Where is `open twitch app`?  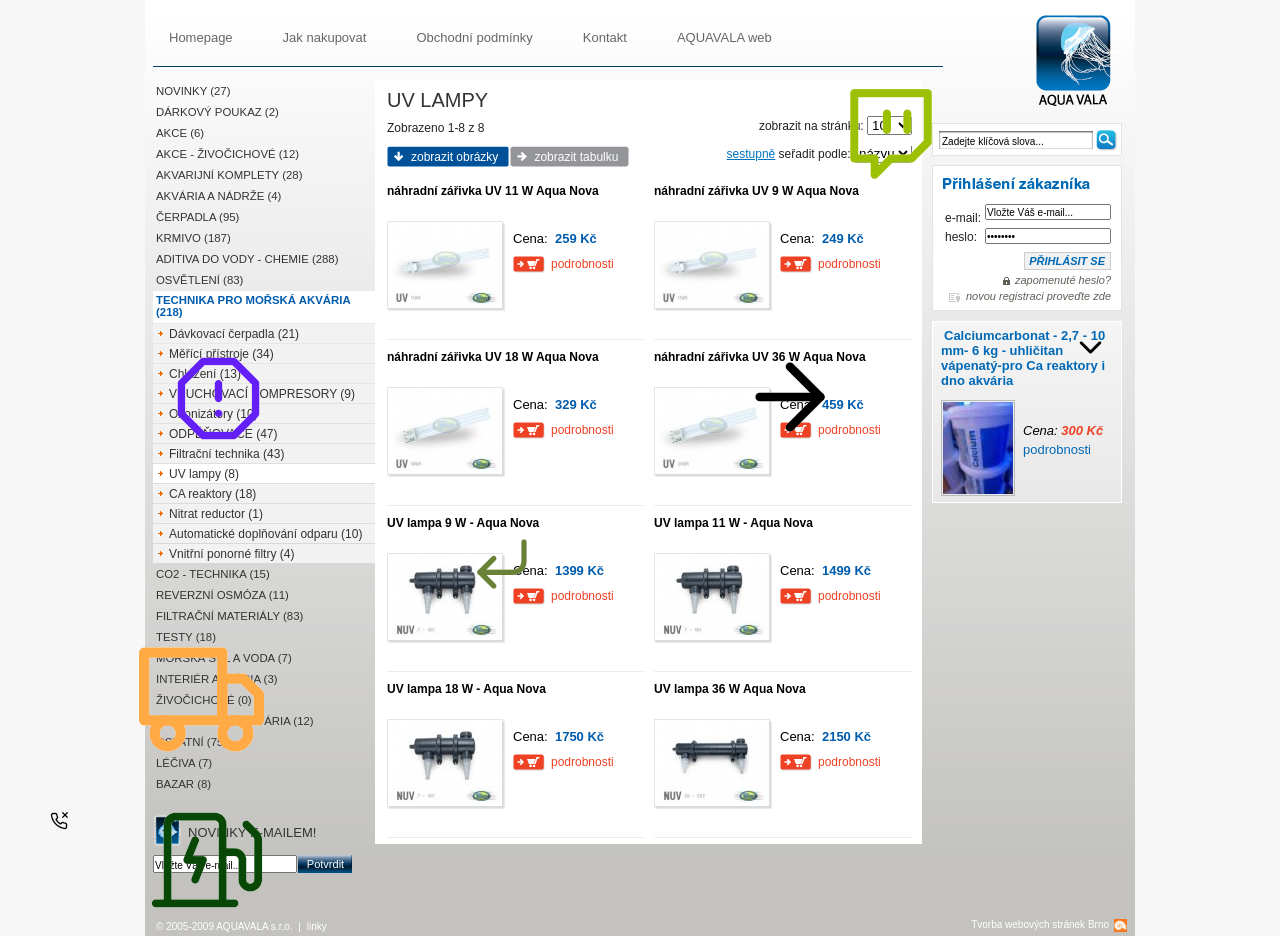 open twitch app is located at coordinates (891, 134).